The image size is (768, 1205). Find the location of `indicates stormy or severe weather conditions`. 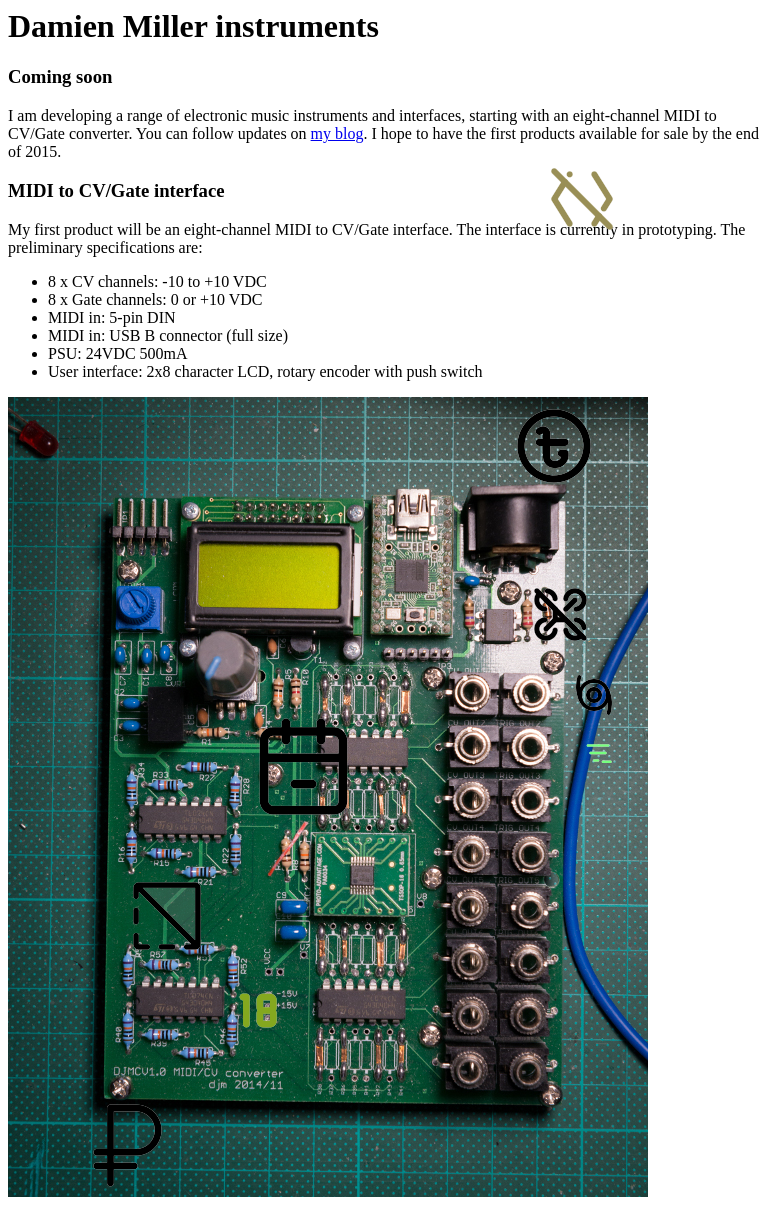

indicates stormy or severe weather conditions is located at coordinates (594, 695).